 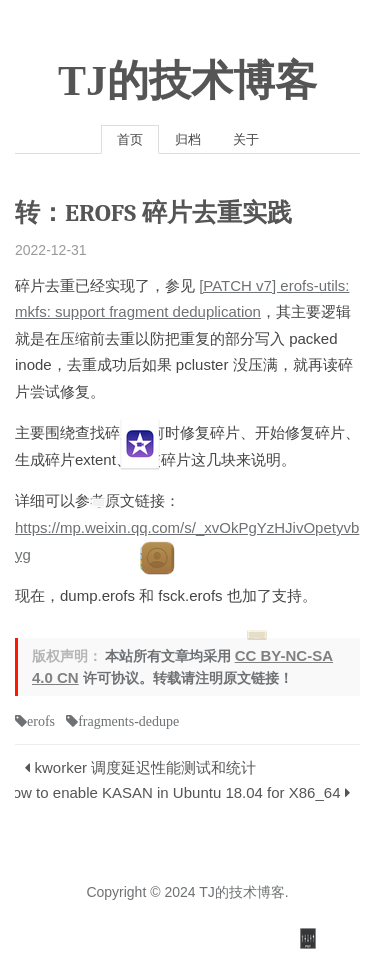 I want to click on access plugin settings in GarageBand, so click(x=308, y=939).